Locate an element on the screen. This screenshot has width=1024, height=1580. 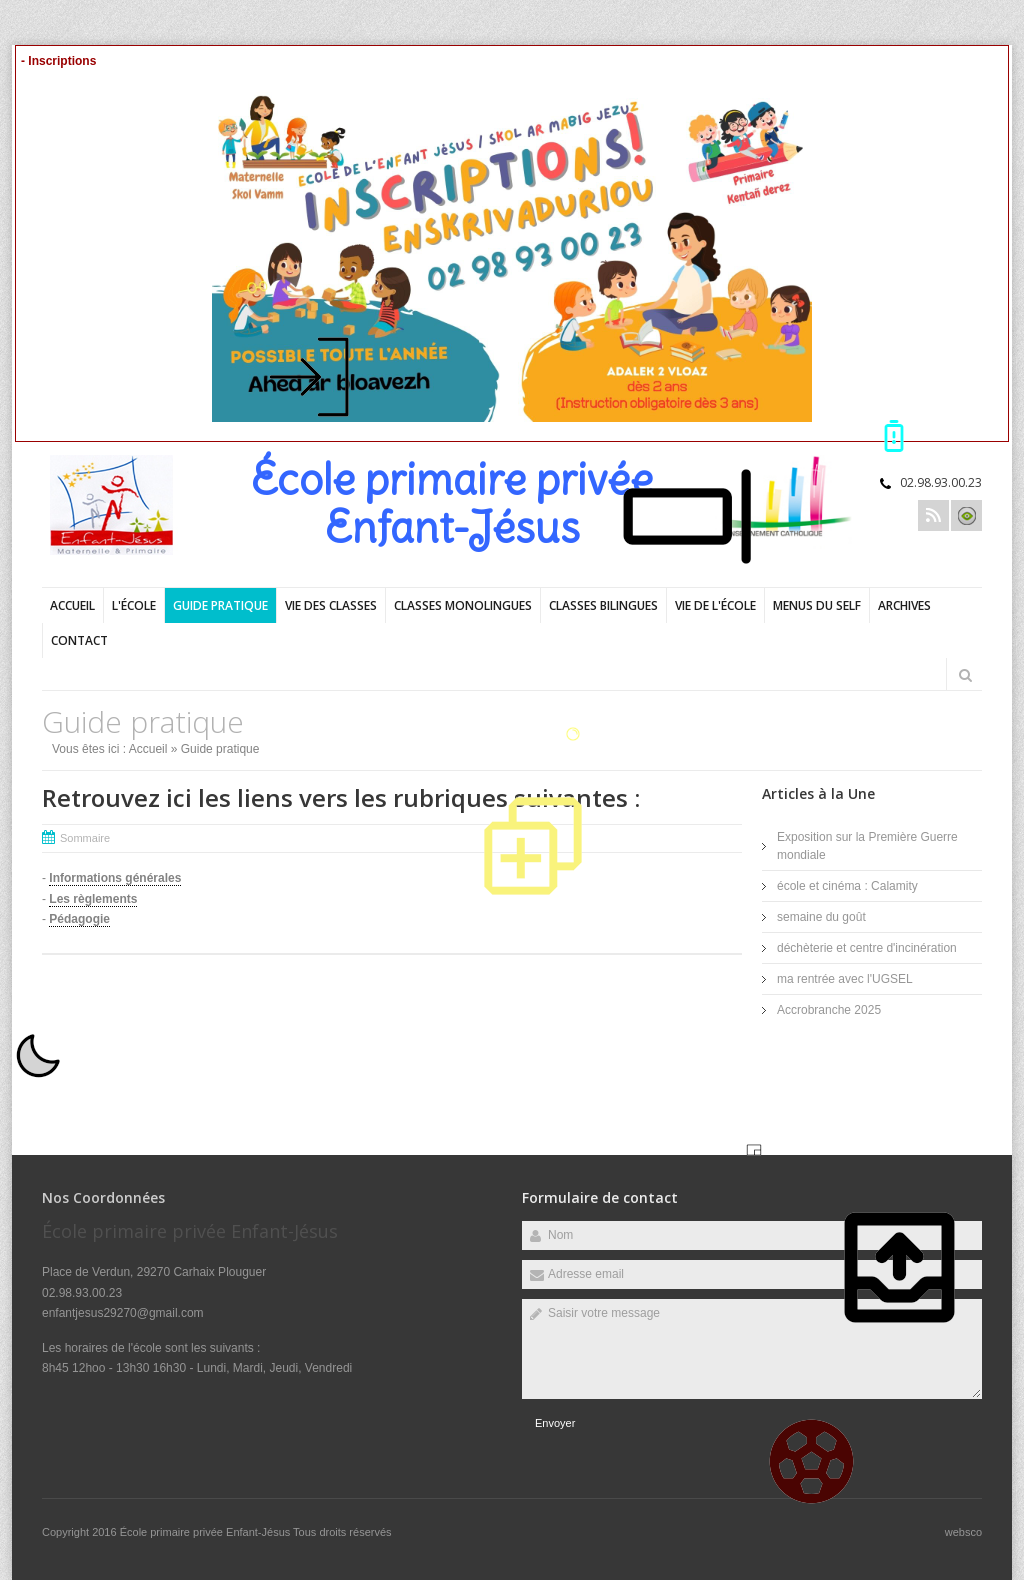
sign in to your account is located at coordinates (316, 377).